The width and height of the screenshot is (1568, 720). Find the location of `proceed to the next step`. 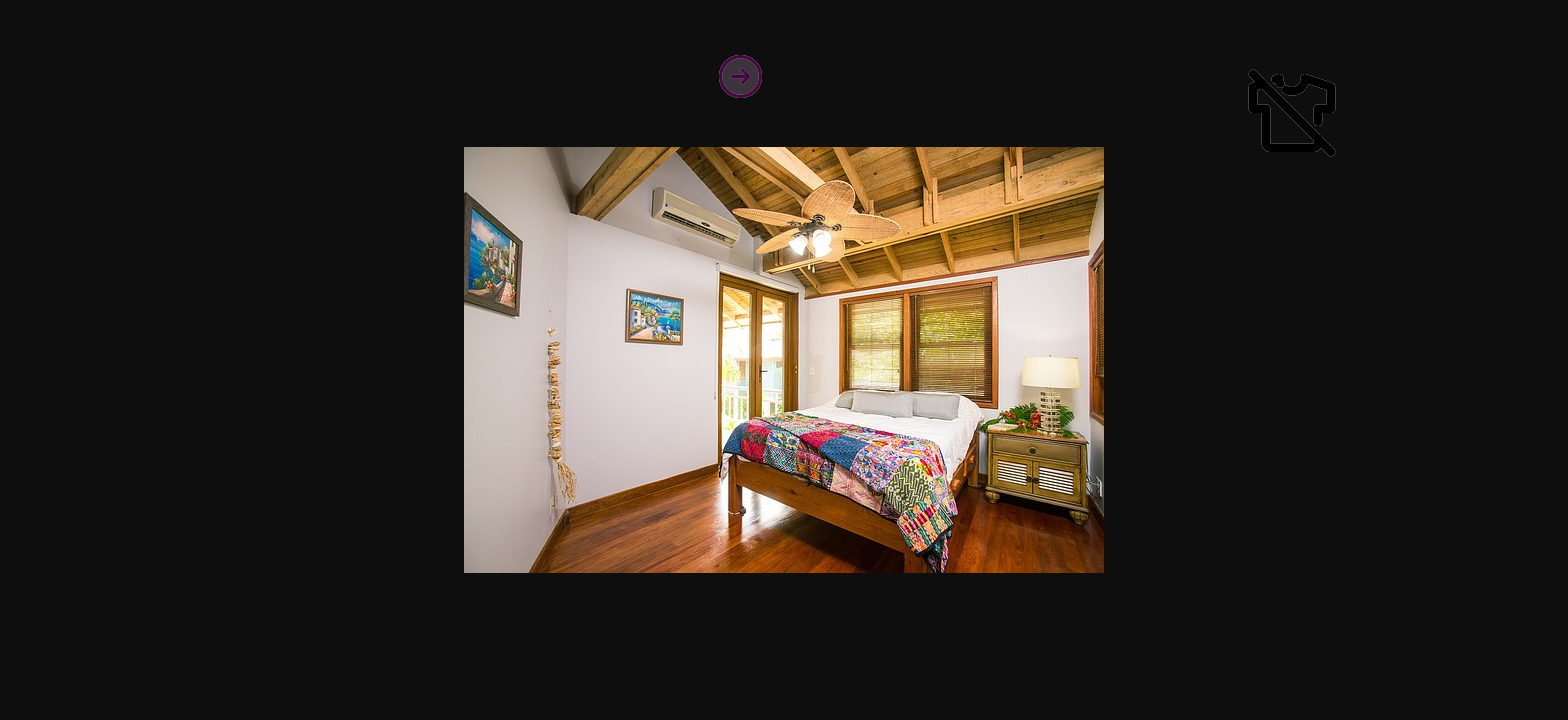

proceed to the next step is located at coordinates (740, 76).